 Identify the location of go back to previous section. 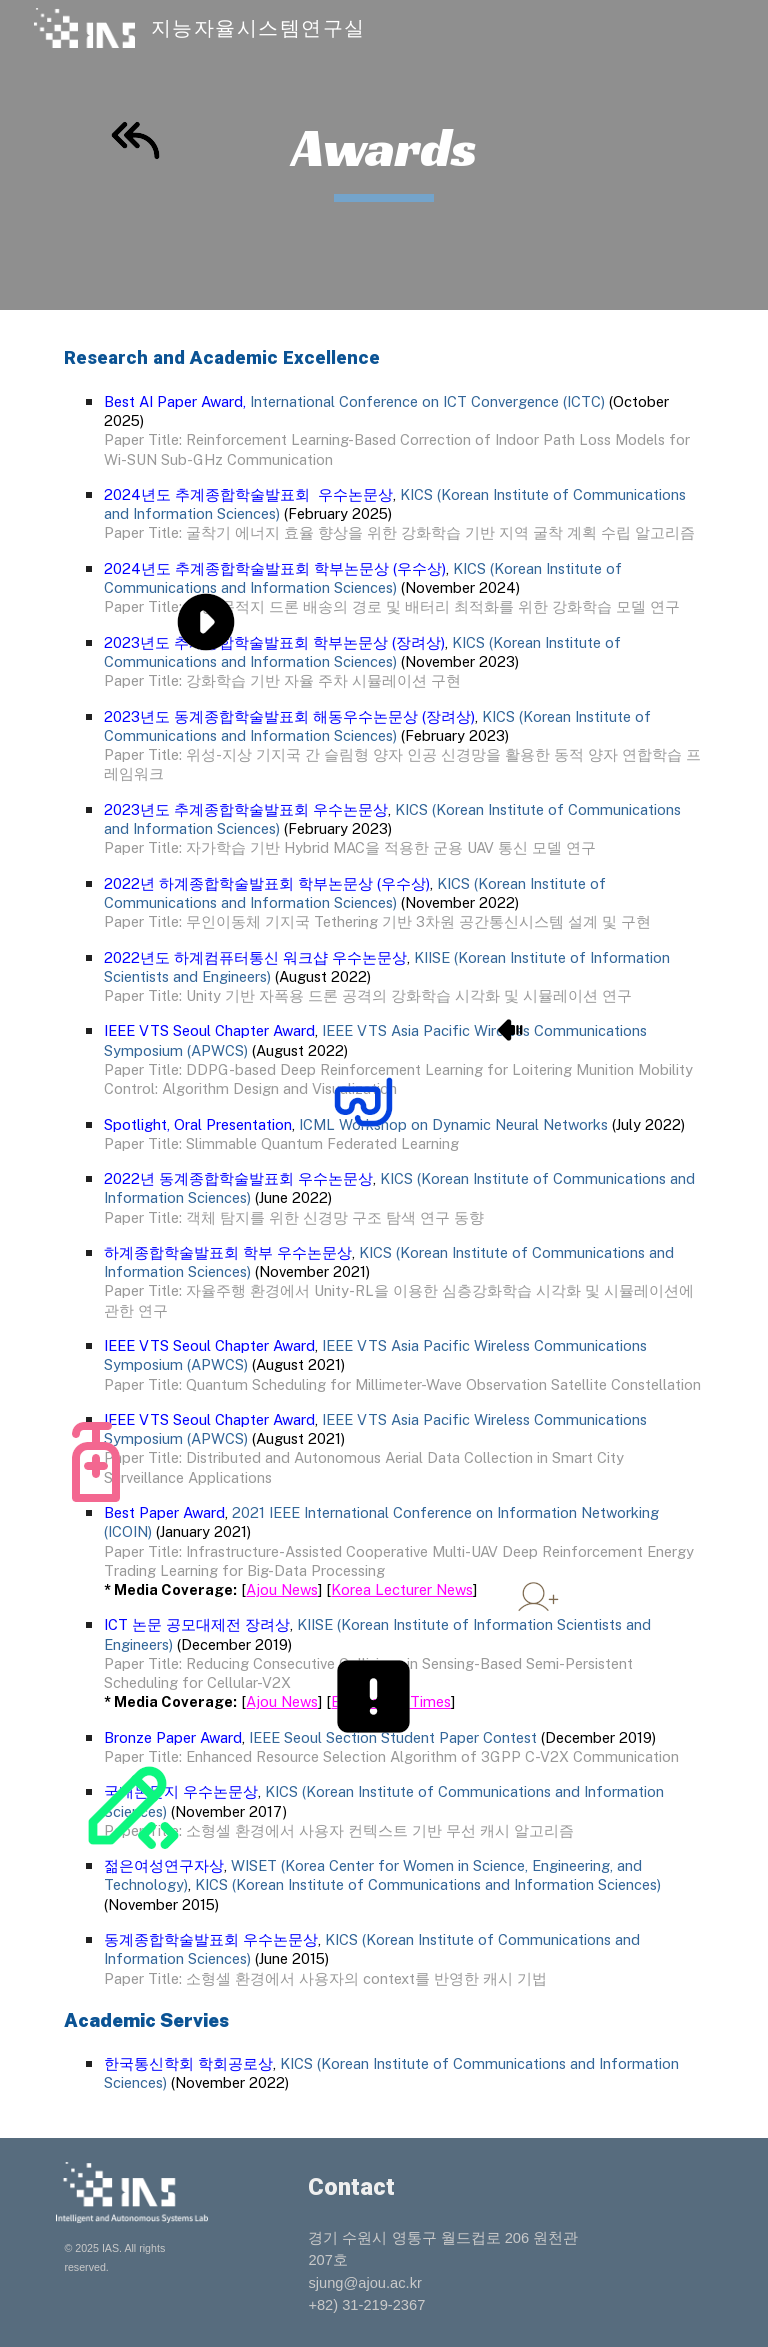
(510, 1030).